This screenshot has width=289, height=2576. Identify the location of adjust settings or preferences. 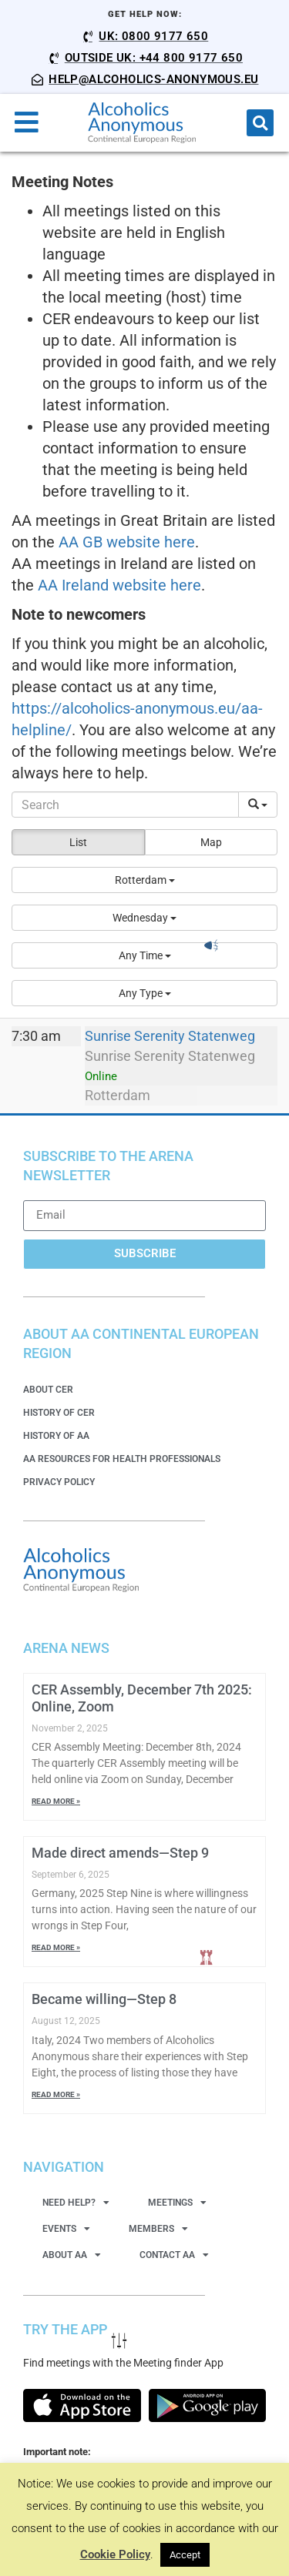
(119, 2340).